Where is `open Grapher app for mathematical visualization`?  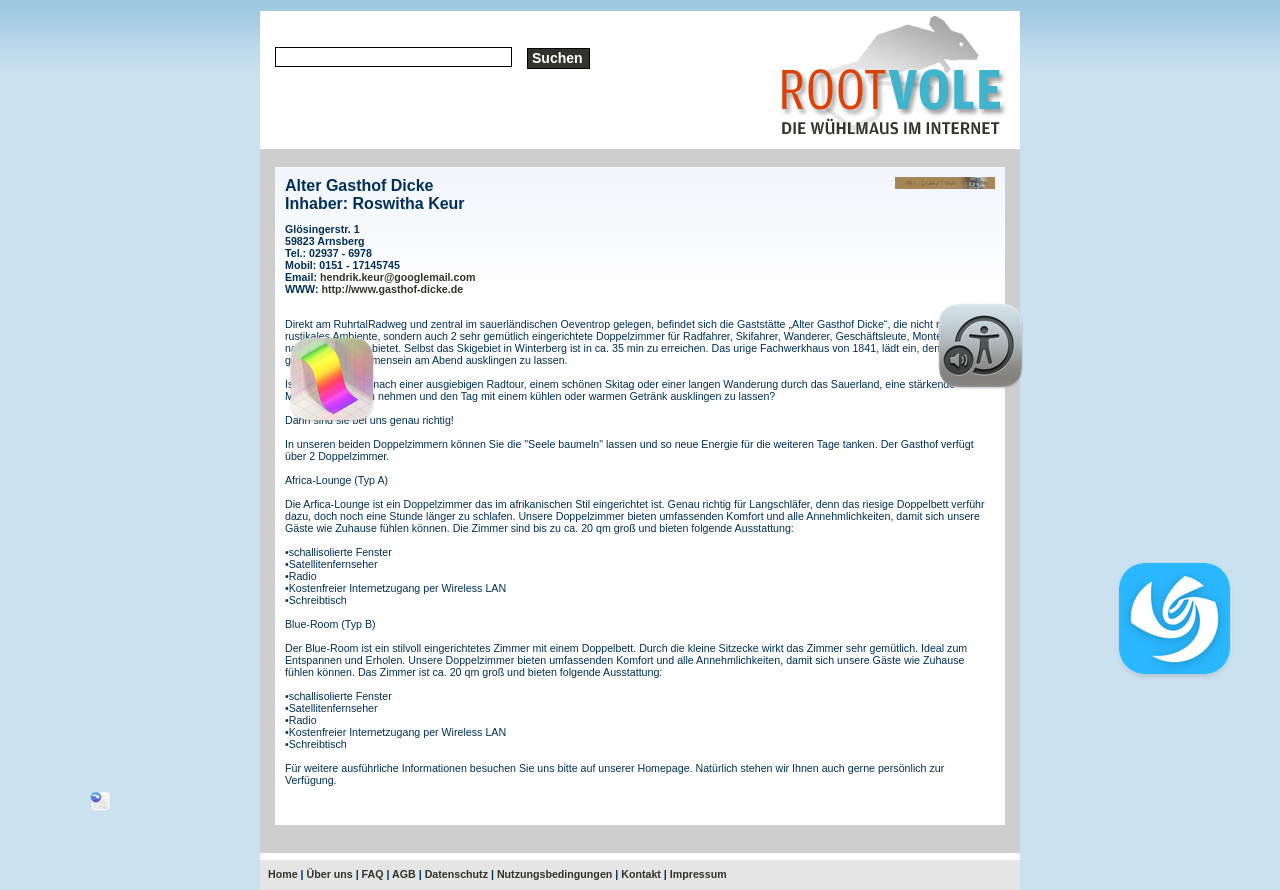 open Grapher app for mathematical visualization is located at coordinates (332, 379).